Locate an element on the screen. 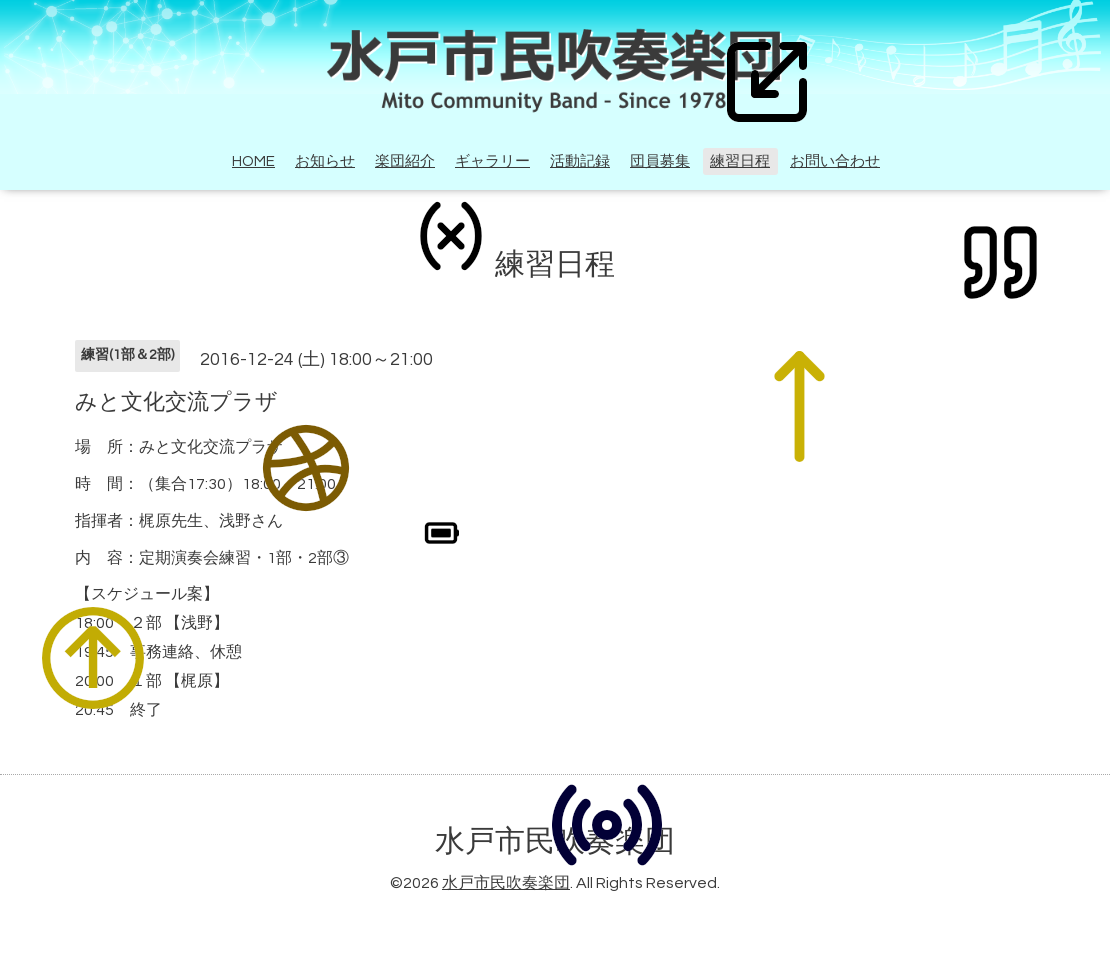 This screenshot has width=1110, height=968. scroll to top of page is located at coordinates (93, 658).